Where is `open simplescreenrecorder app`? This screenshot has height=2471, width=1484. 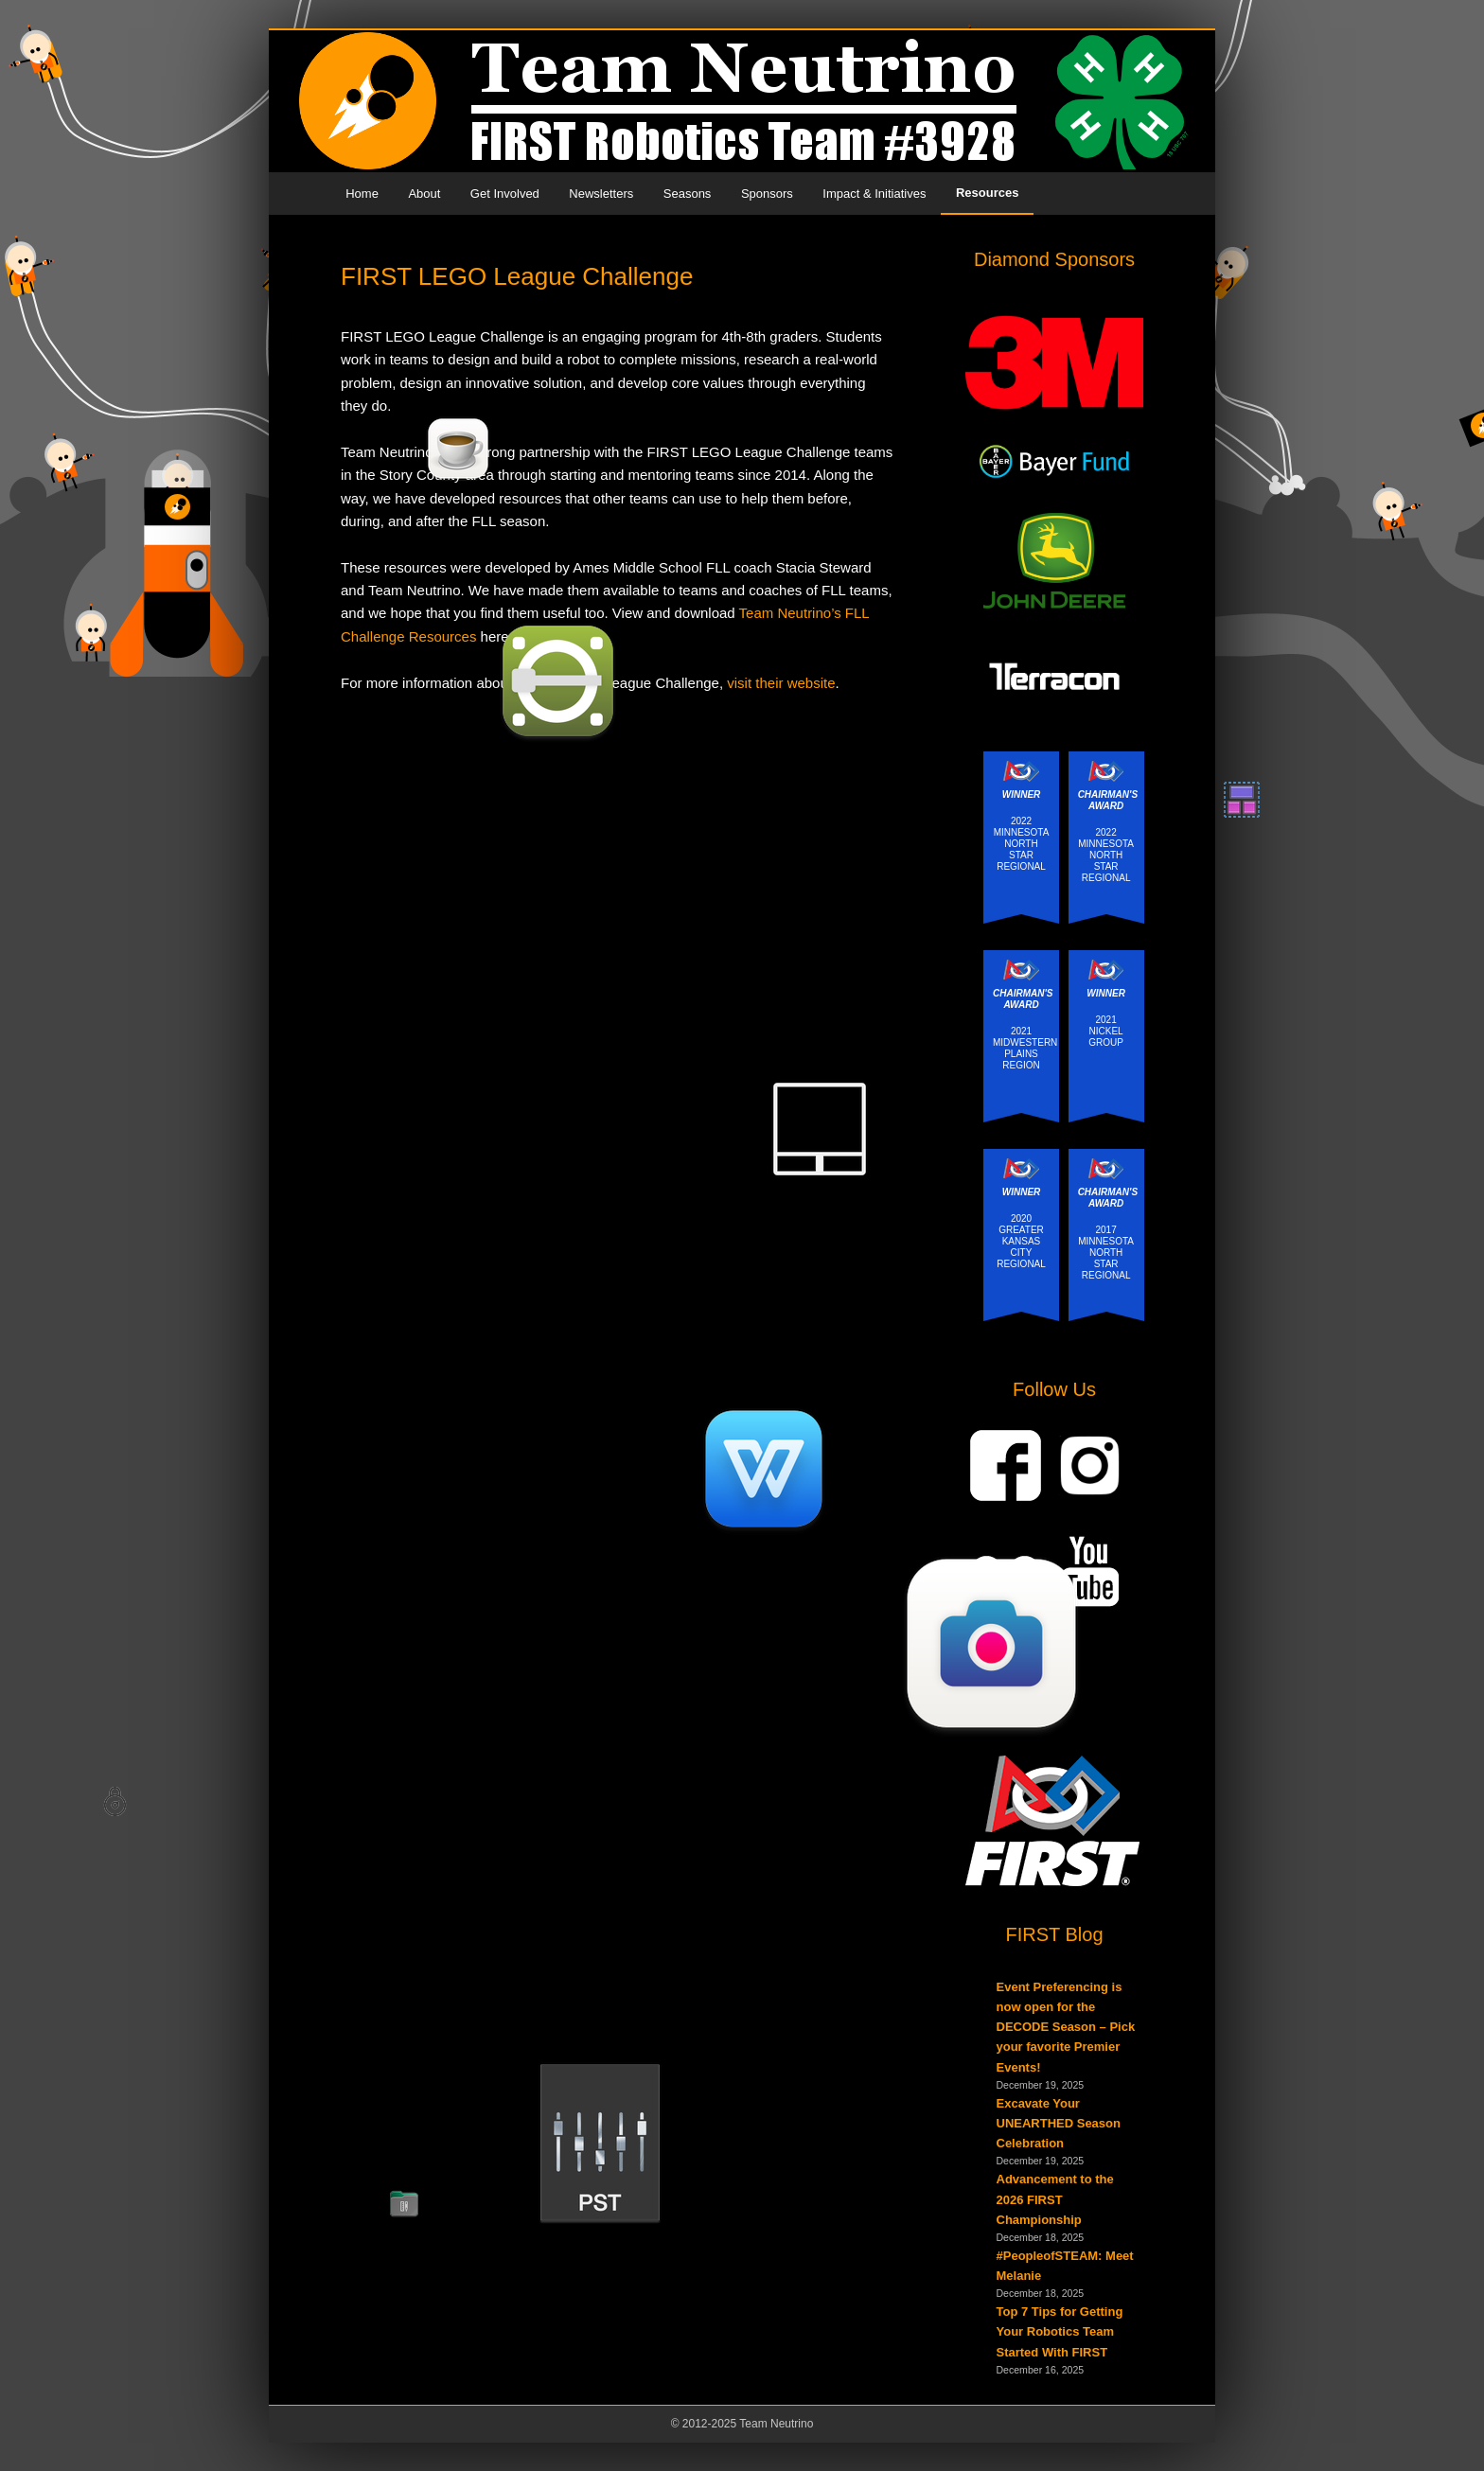 open simplescreenrecorder app is located at coordinates (991, 1643).